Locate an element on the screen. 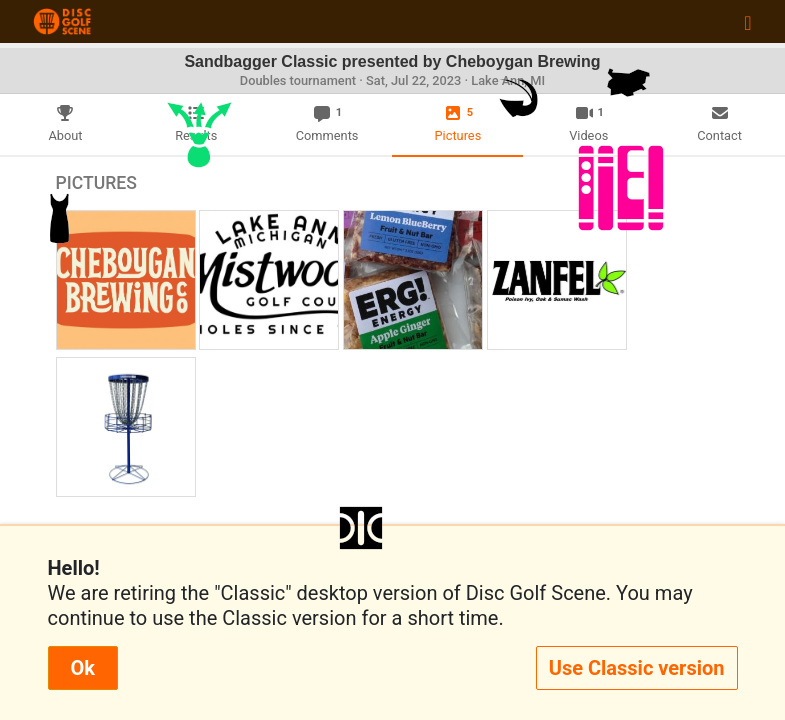  access your library or book collection is located at coordinates (621, 188).